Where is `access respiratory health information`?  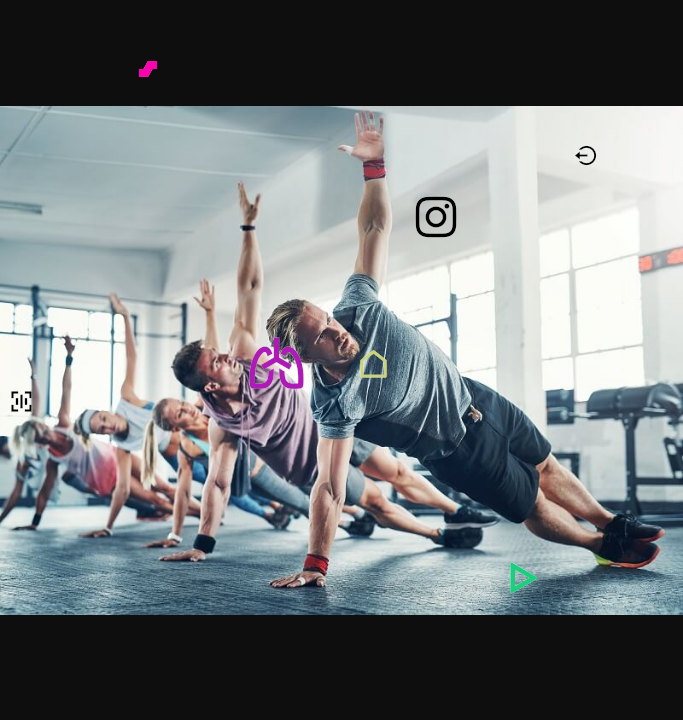 access respiratory health information is located at coordinates (276, 364).